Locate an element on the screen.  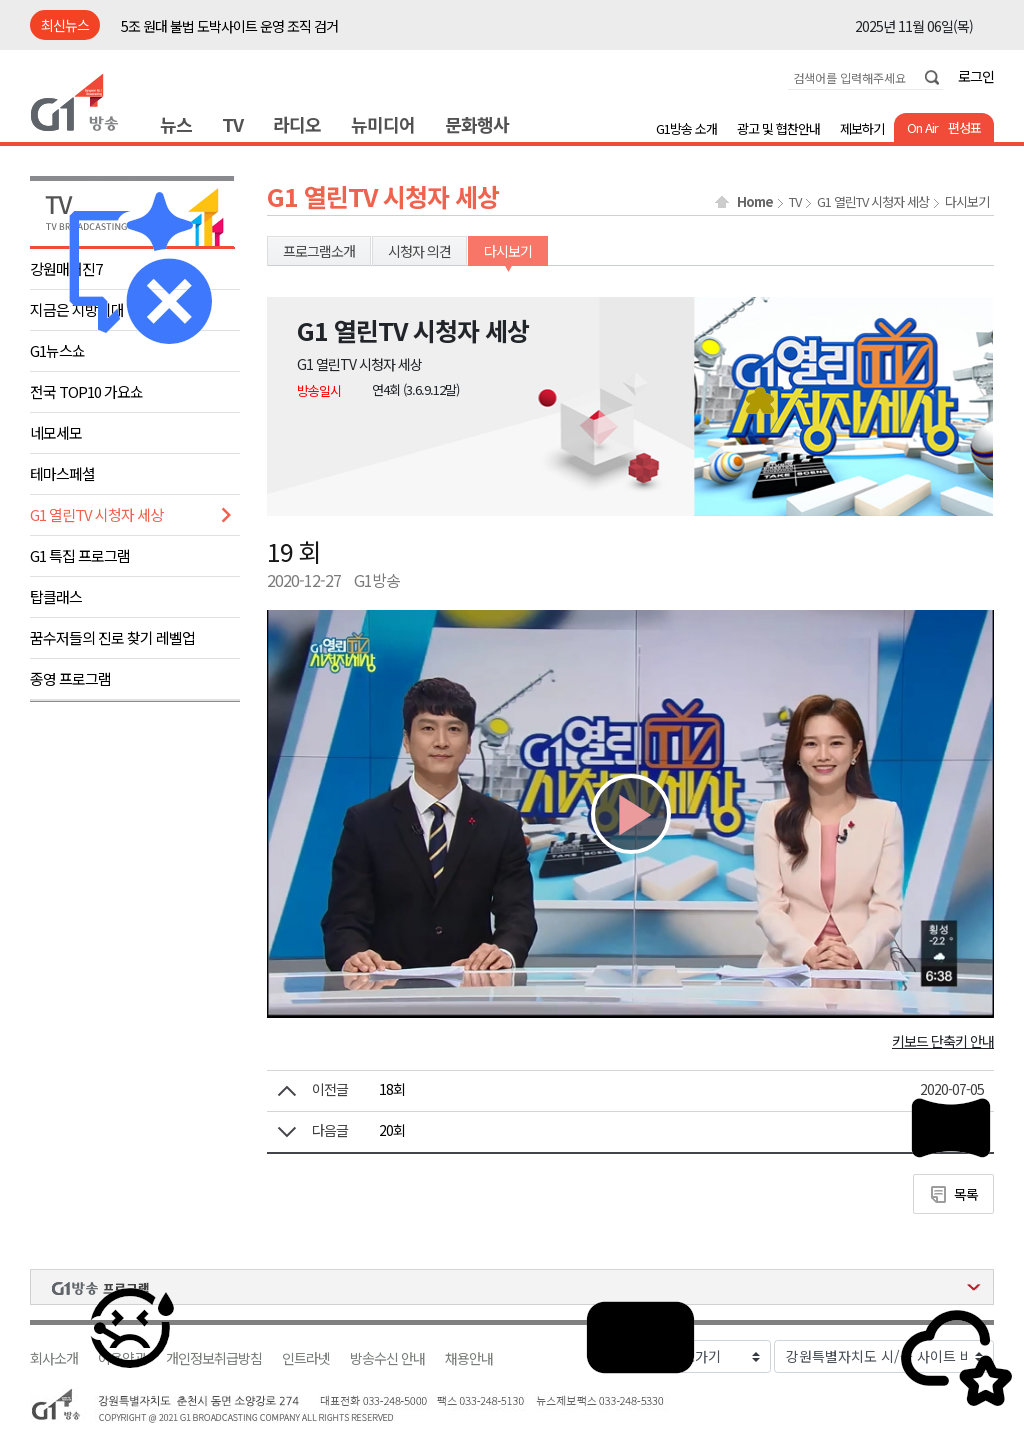
access board game or tabletop gaming features is located at coordinates (760, 401).